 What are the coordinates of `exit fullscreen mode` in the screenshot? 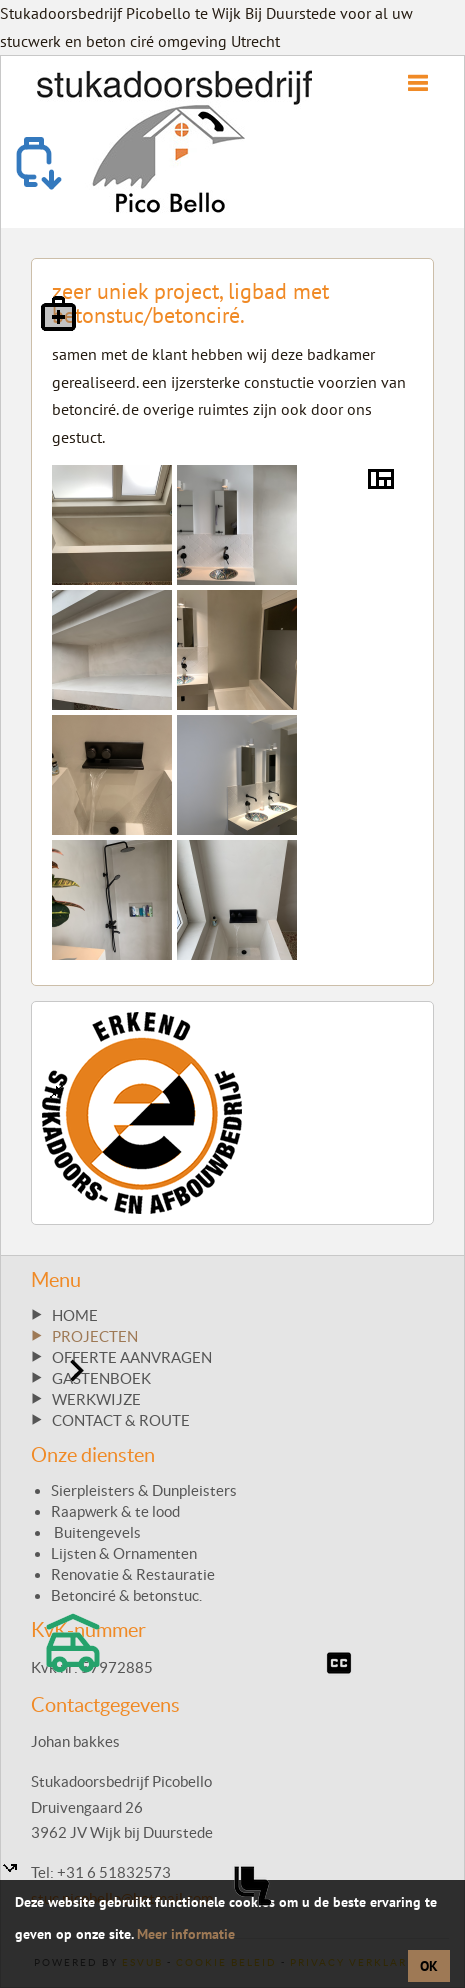 It's located at (56, 1091).